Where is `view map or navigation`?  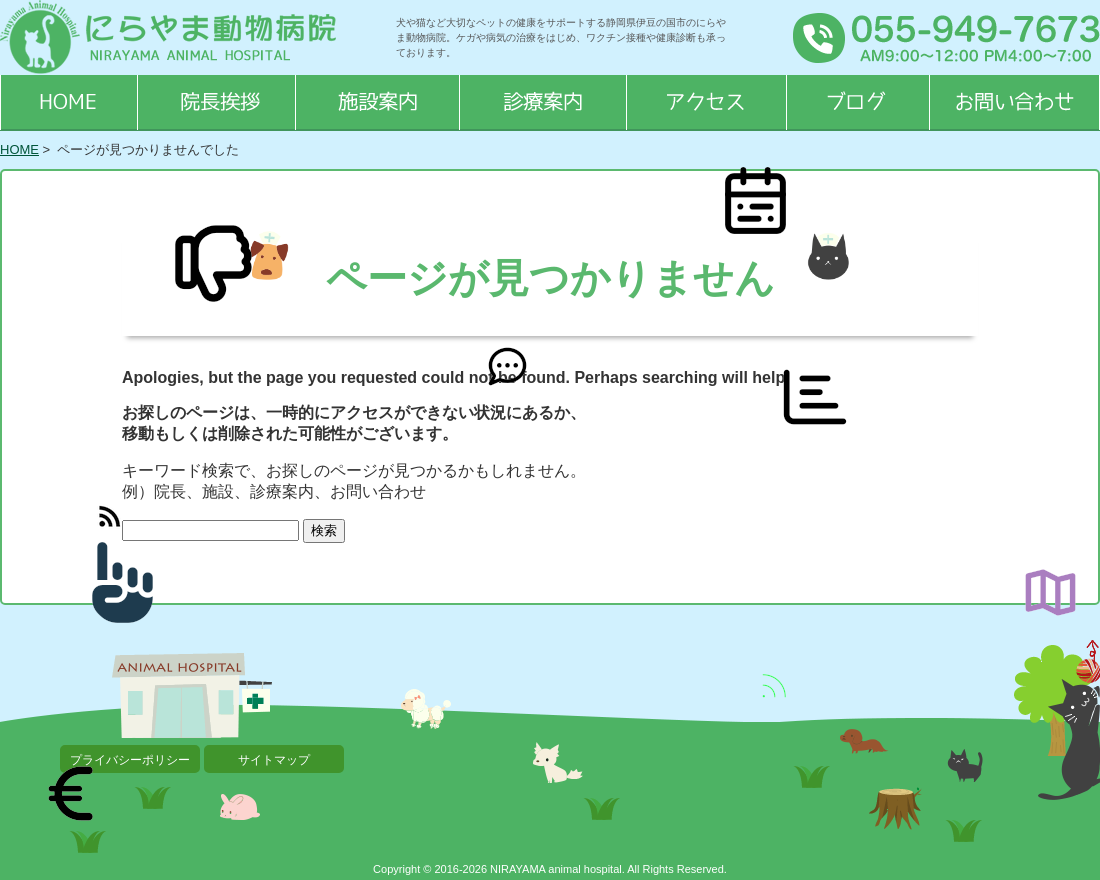
view map or navigation is located at coordinates (1050, 592).